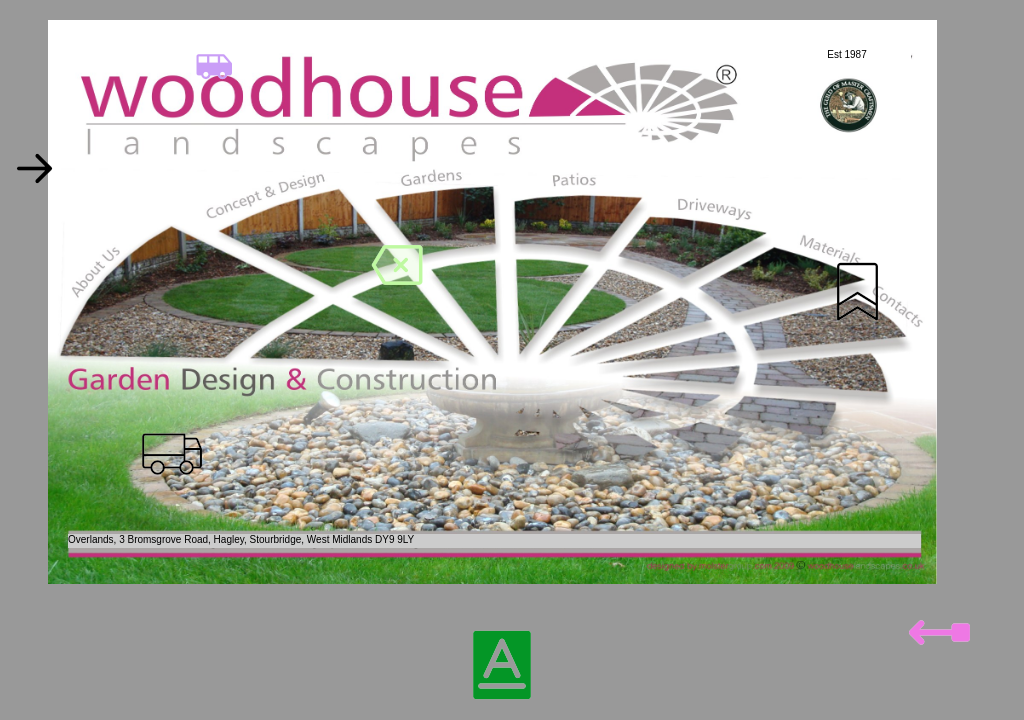 This screenshot has height=720, width=1024. What do you see at coordinates (213, 66) in the screenshot?
I see `track delivery or shipping status` at bounding box center [213, 66].